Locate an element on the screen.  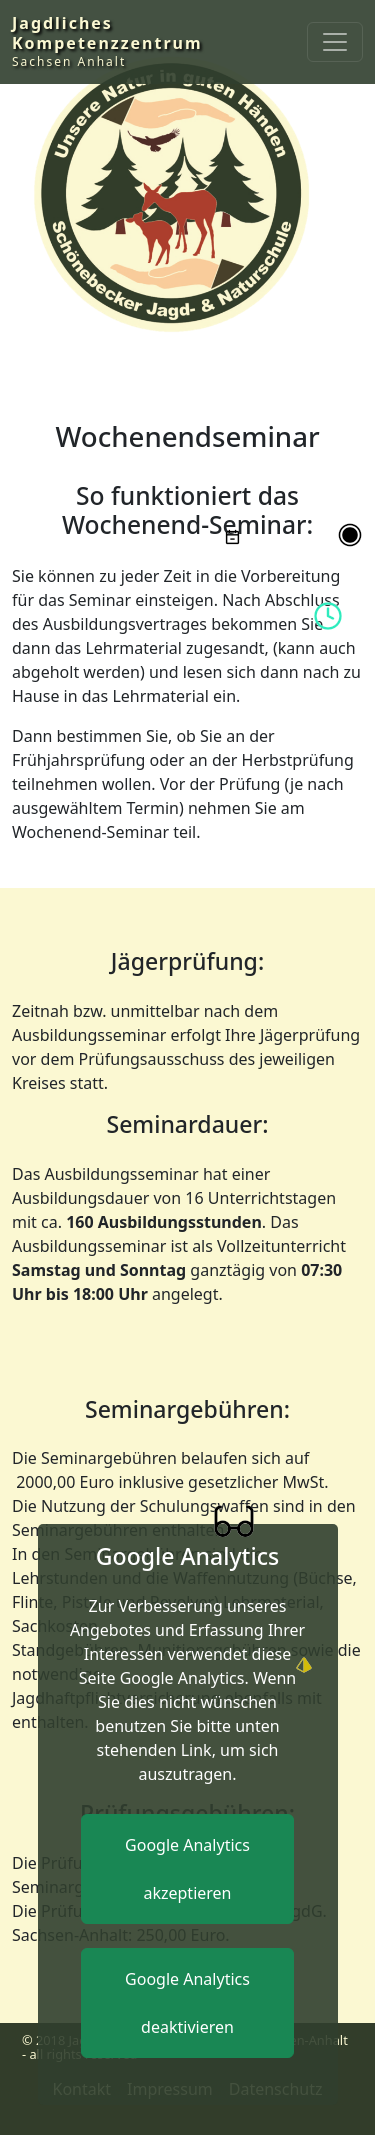
view time or clock settings is located at coordinates (328, 616).